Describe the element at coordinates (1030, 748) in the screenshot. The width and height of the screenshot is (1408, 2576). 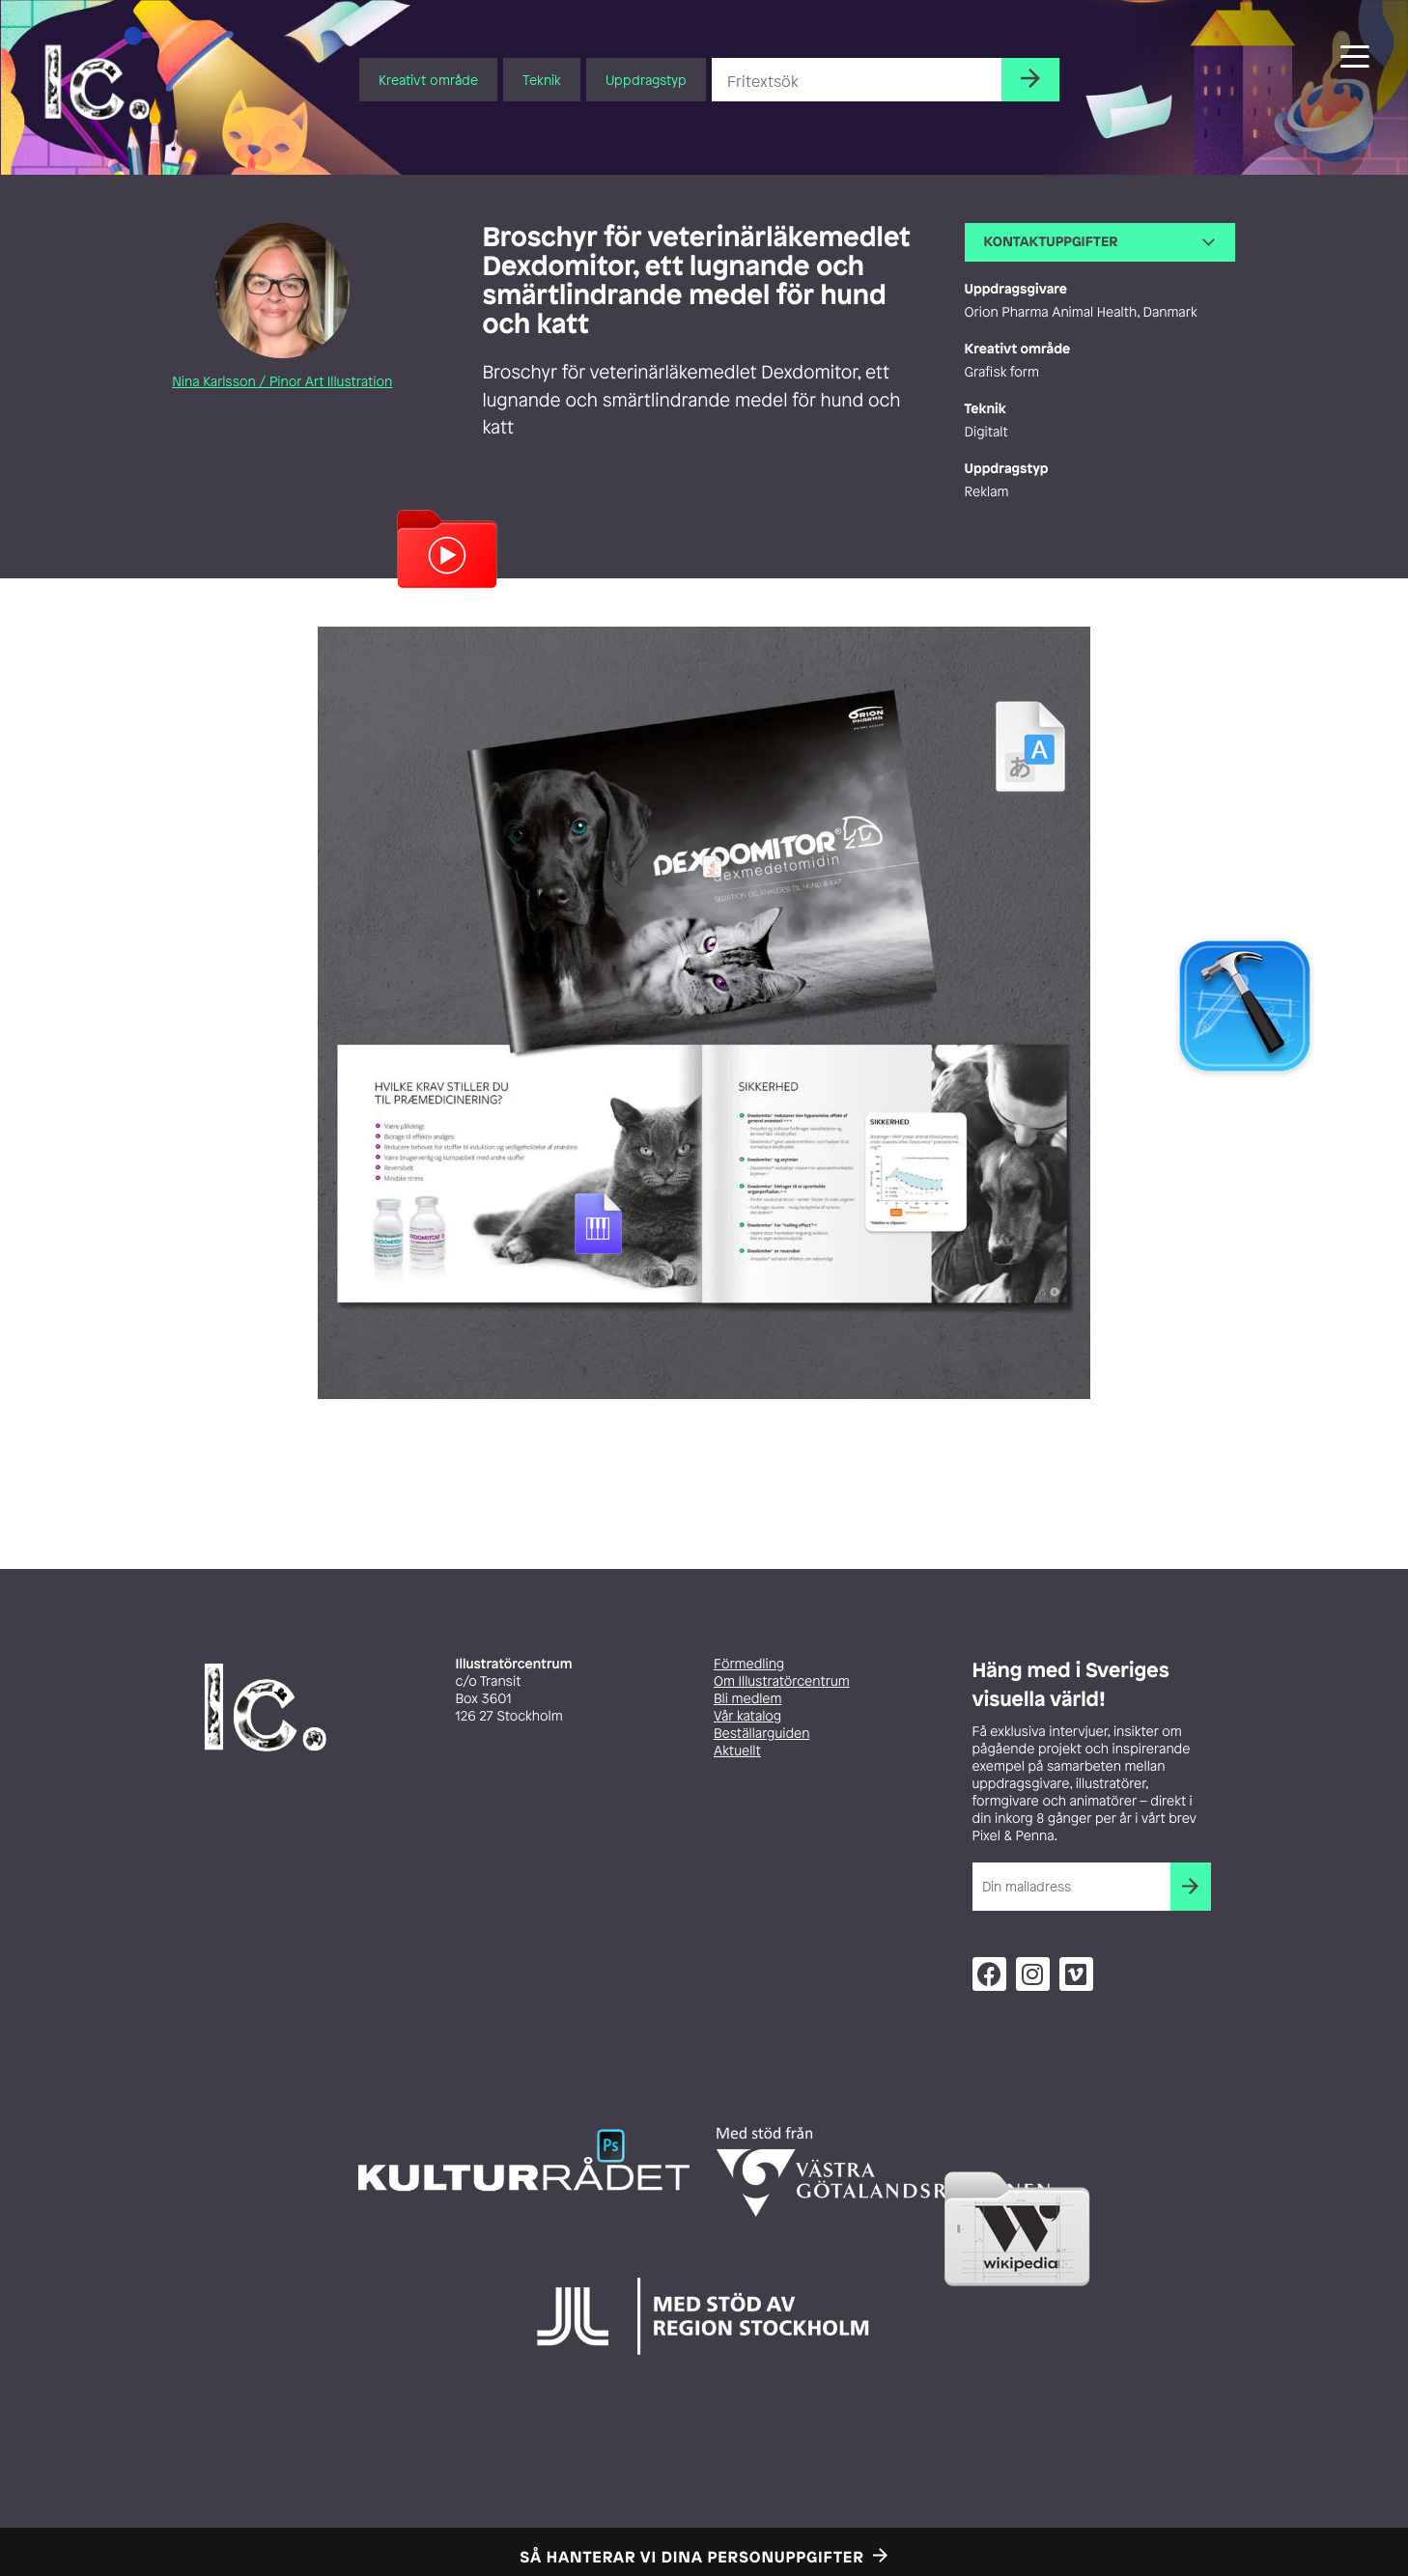
I see `a gettext translation file (.po/.pot)` at that location.